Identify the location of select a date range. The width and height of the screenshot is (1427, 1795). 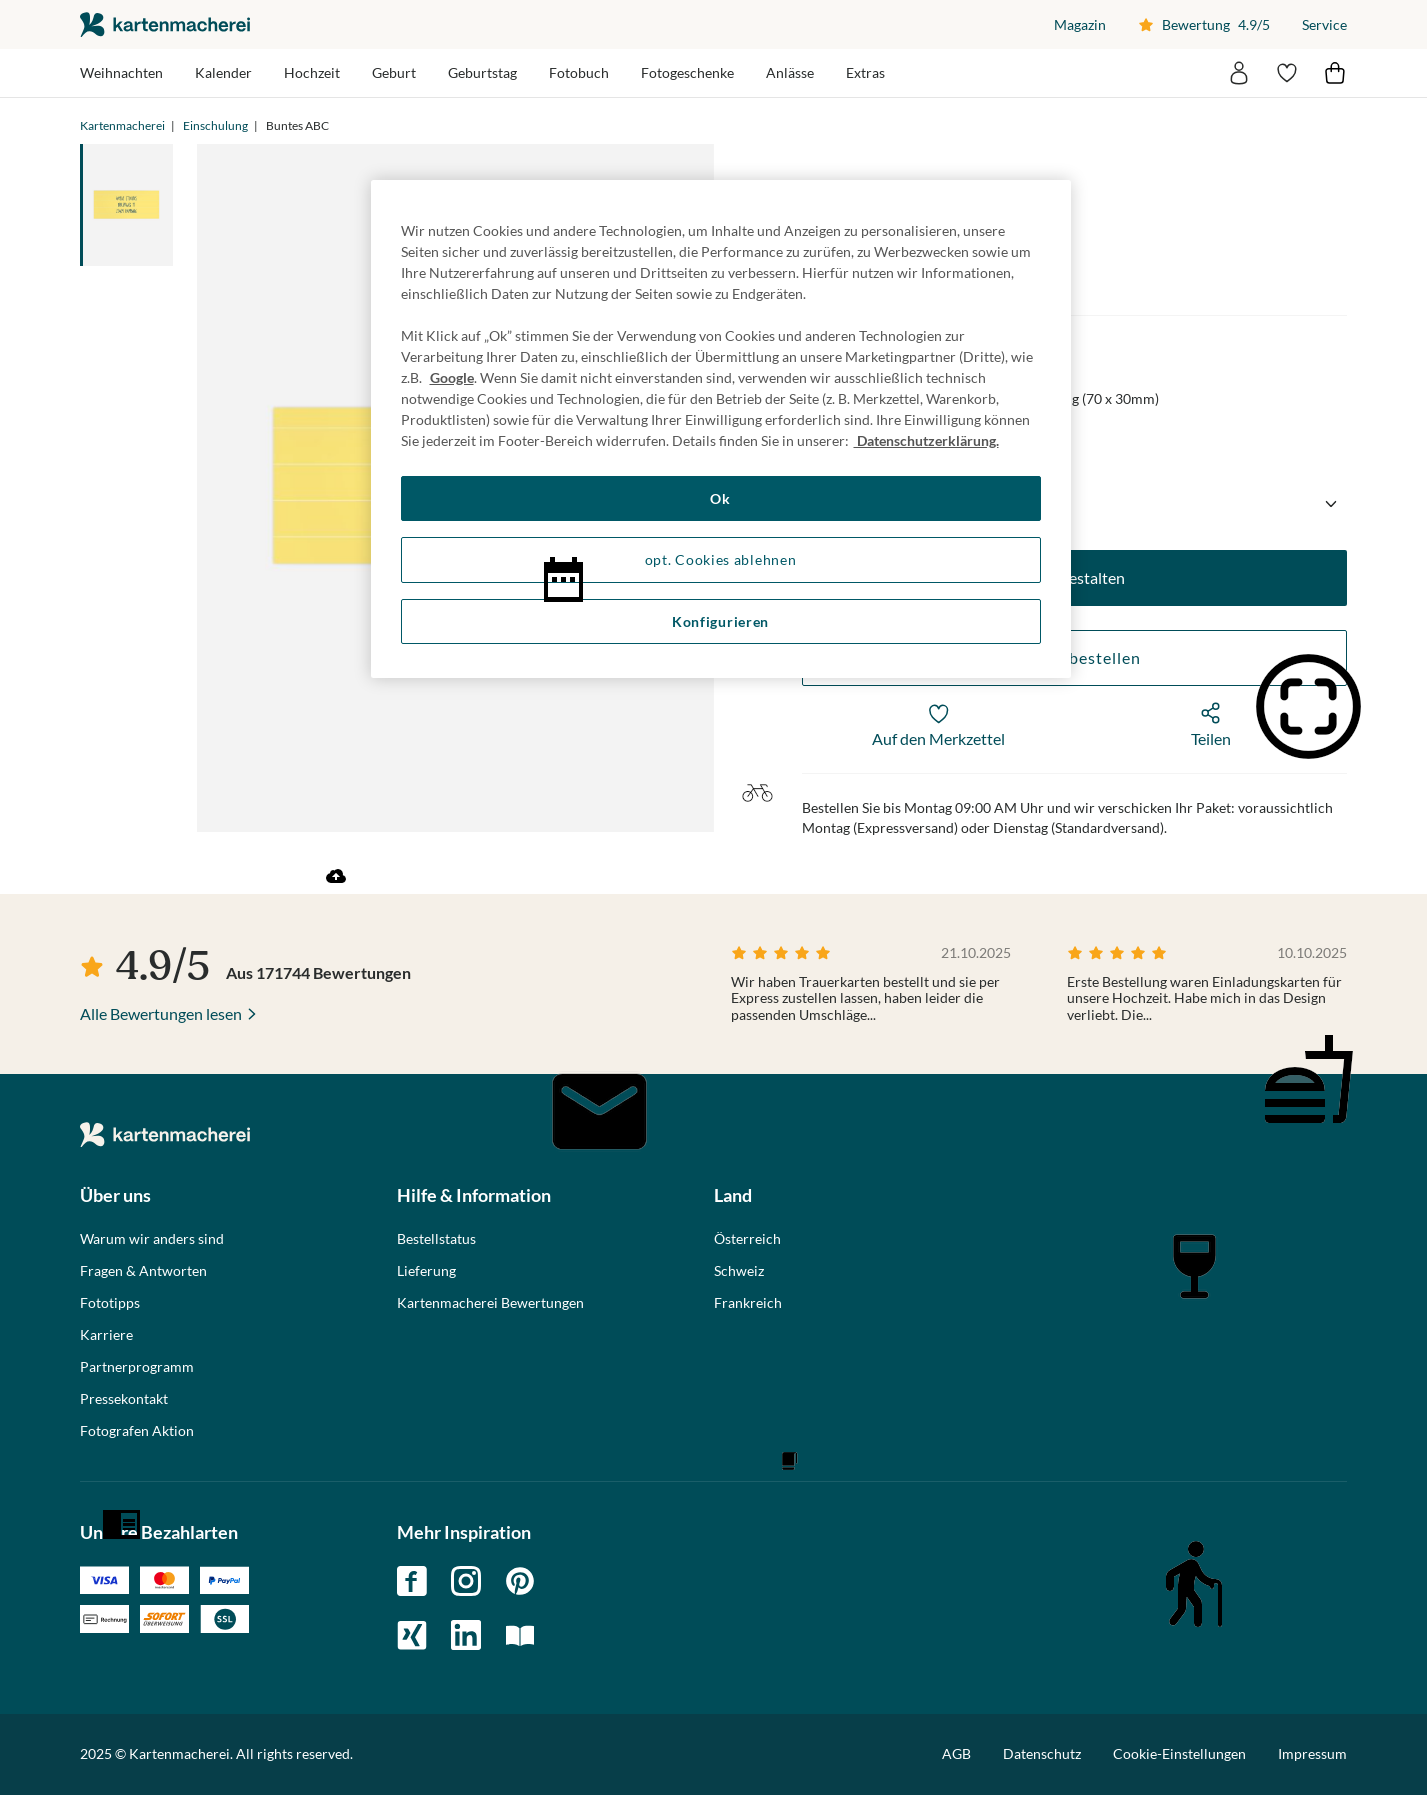
(563, 579).